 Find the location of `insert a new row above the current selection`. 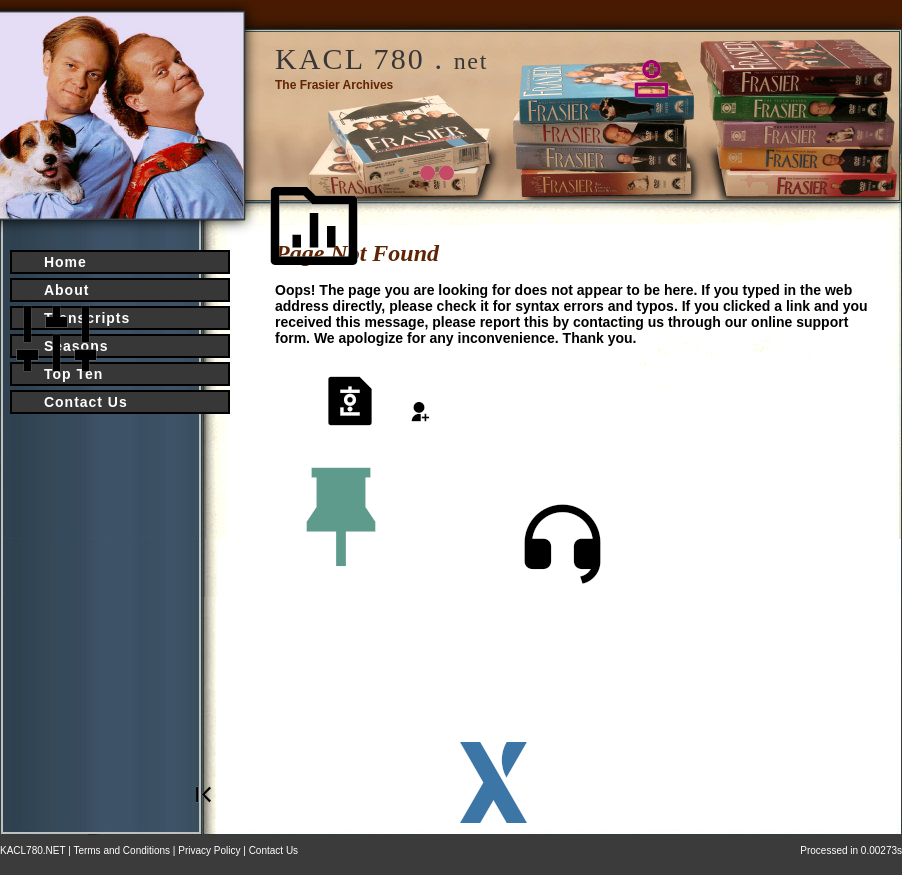

insert a new row above the current selection is located at coordinates (651, 80).